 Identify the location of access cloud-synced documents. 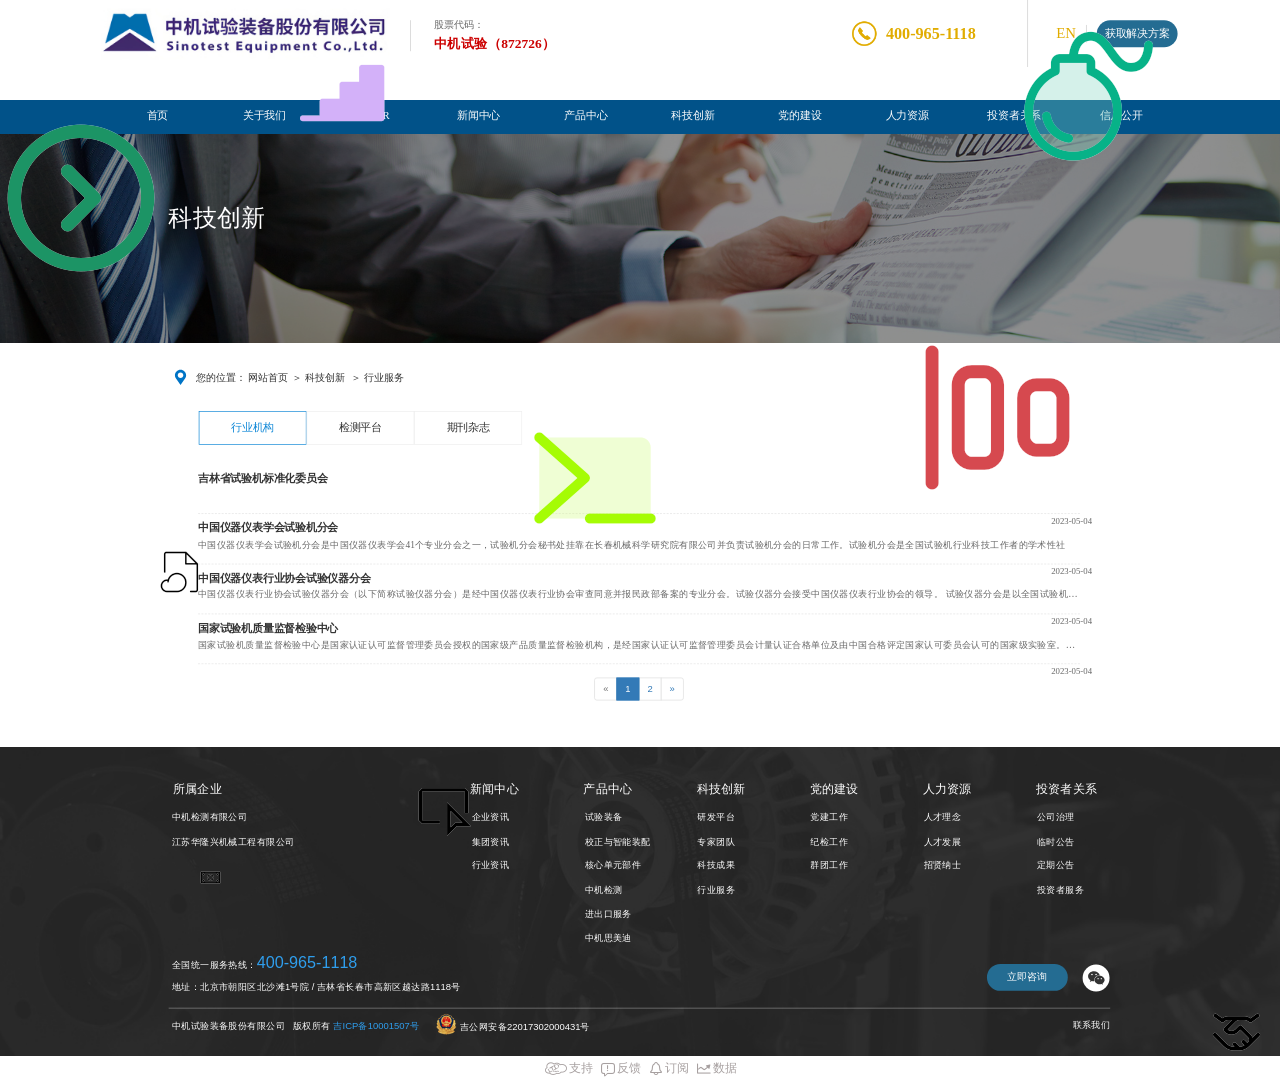
(181, 572).